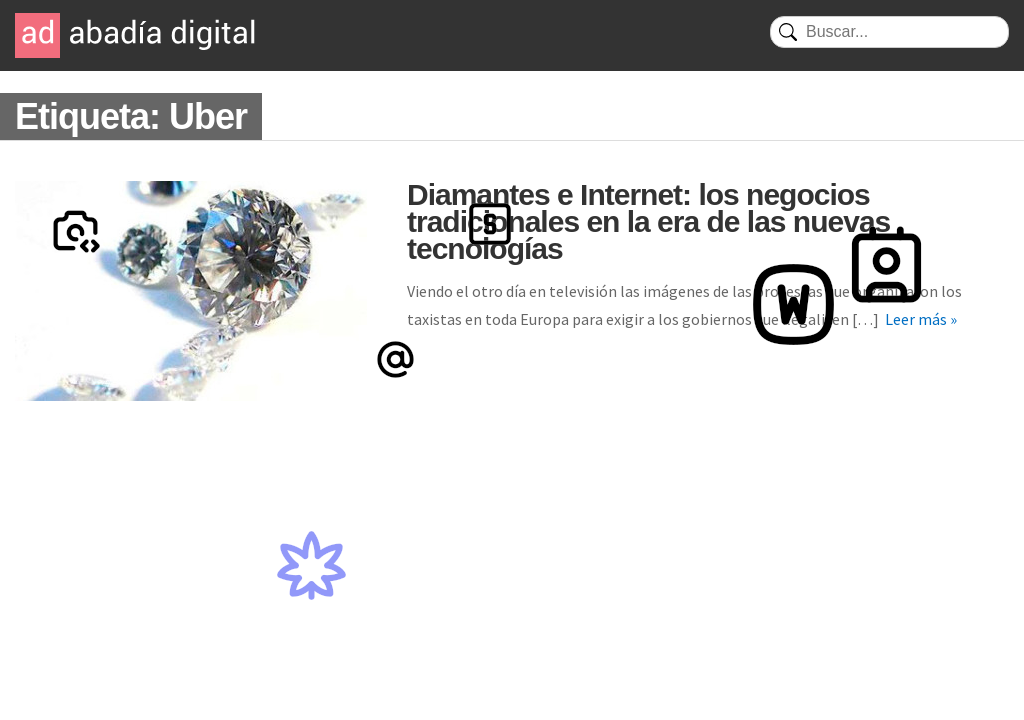 The width and height of the screenshot is (1024, 720). Describe the element at coordinates (311, 565) in the screenshot. I see `indicates cannabis-related content or products` at that location.